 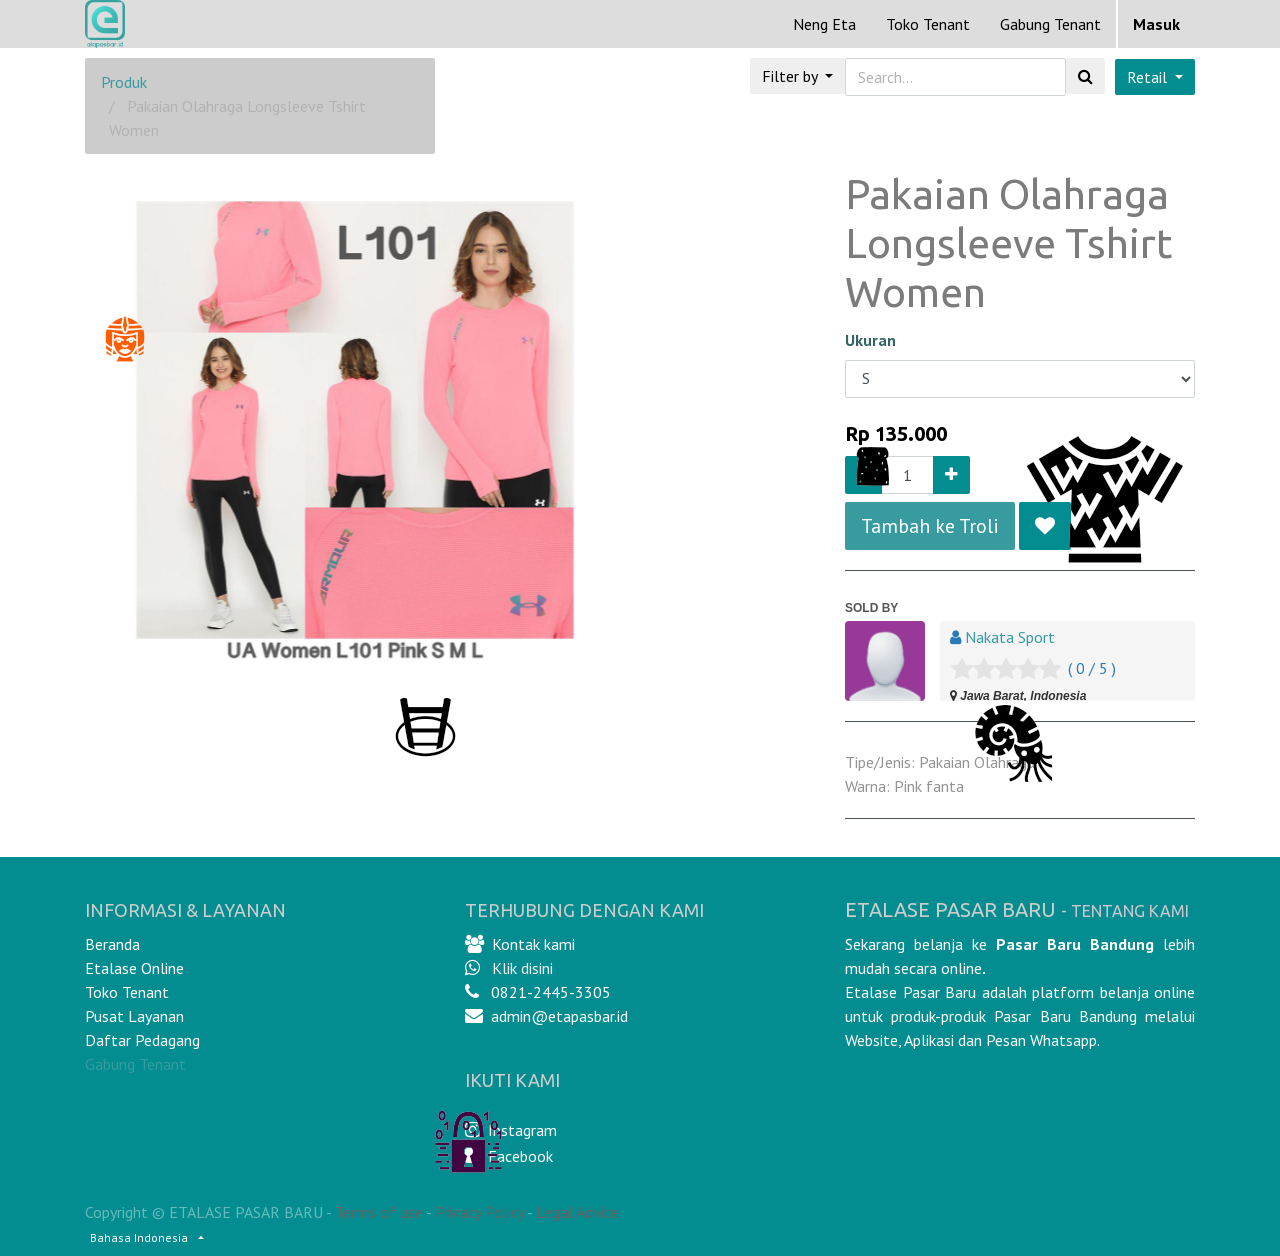 What do you see at coordinates (873, 466) in the screenshot?
I see `food or bakery category indicator` at bounding box center [873, 466].